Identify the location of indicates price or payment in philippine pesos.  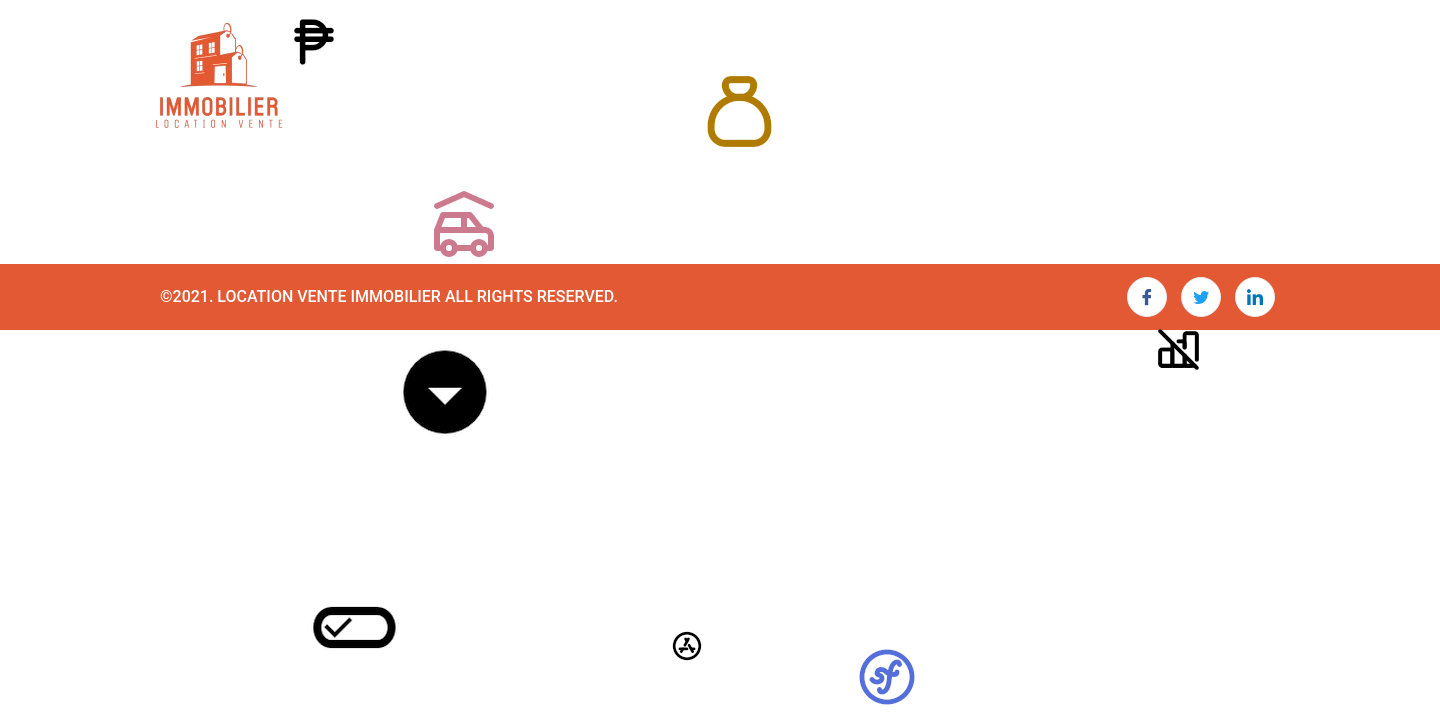
(314, 42).